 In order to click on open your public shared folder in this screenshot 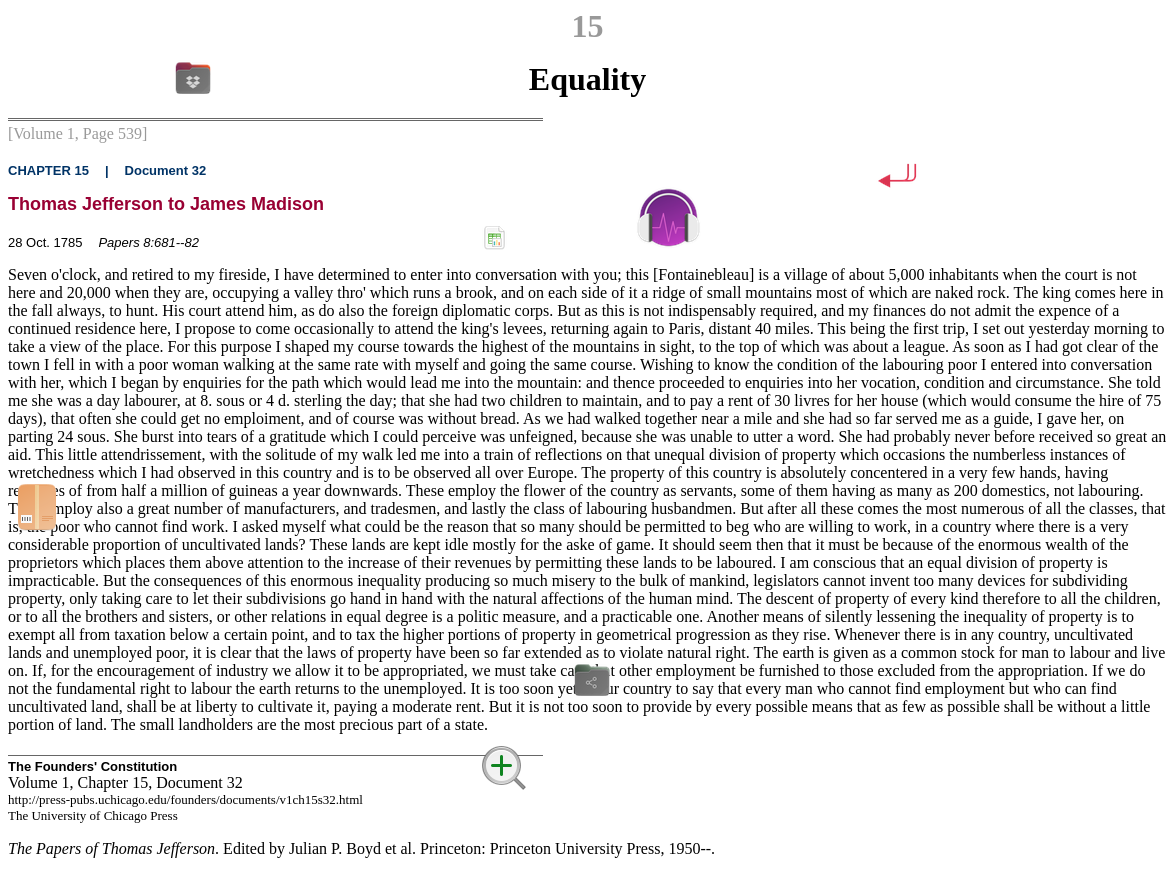, I will do `click(592, 680)`.